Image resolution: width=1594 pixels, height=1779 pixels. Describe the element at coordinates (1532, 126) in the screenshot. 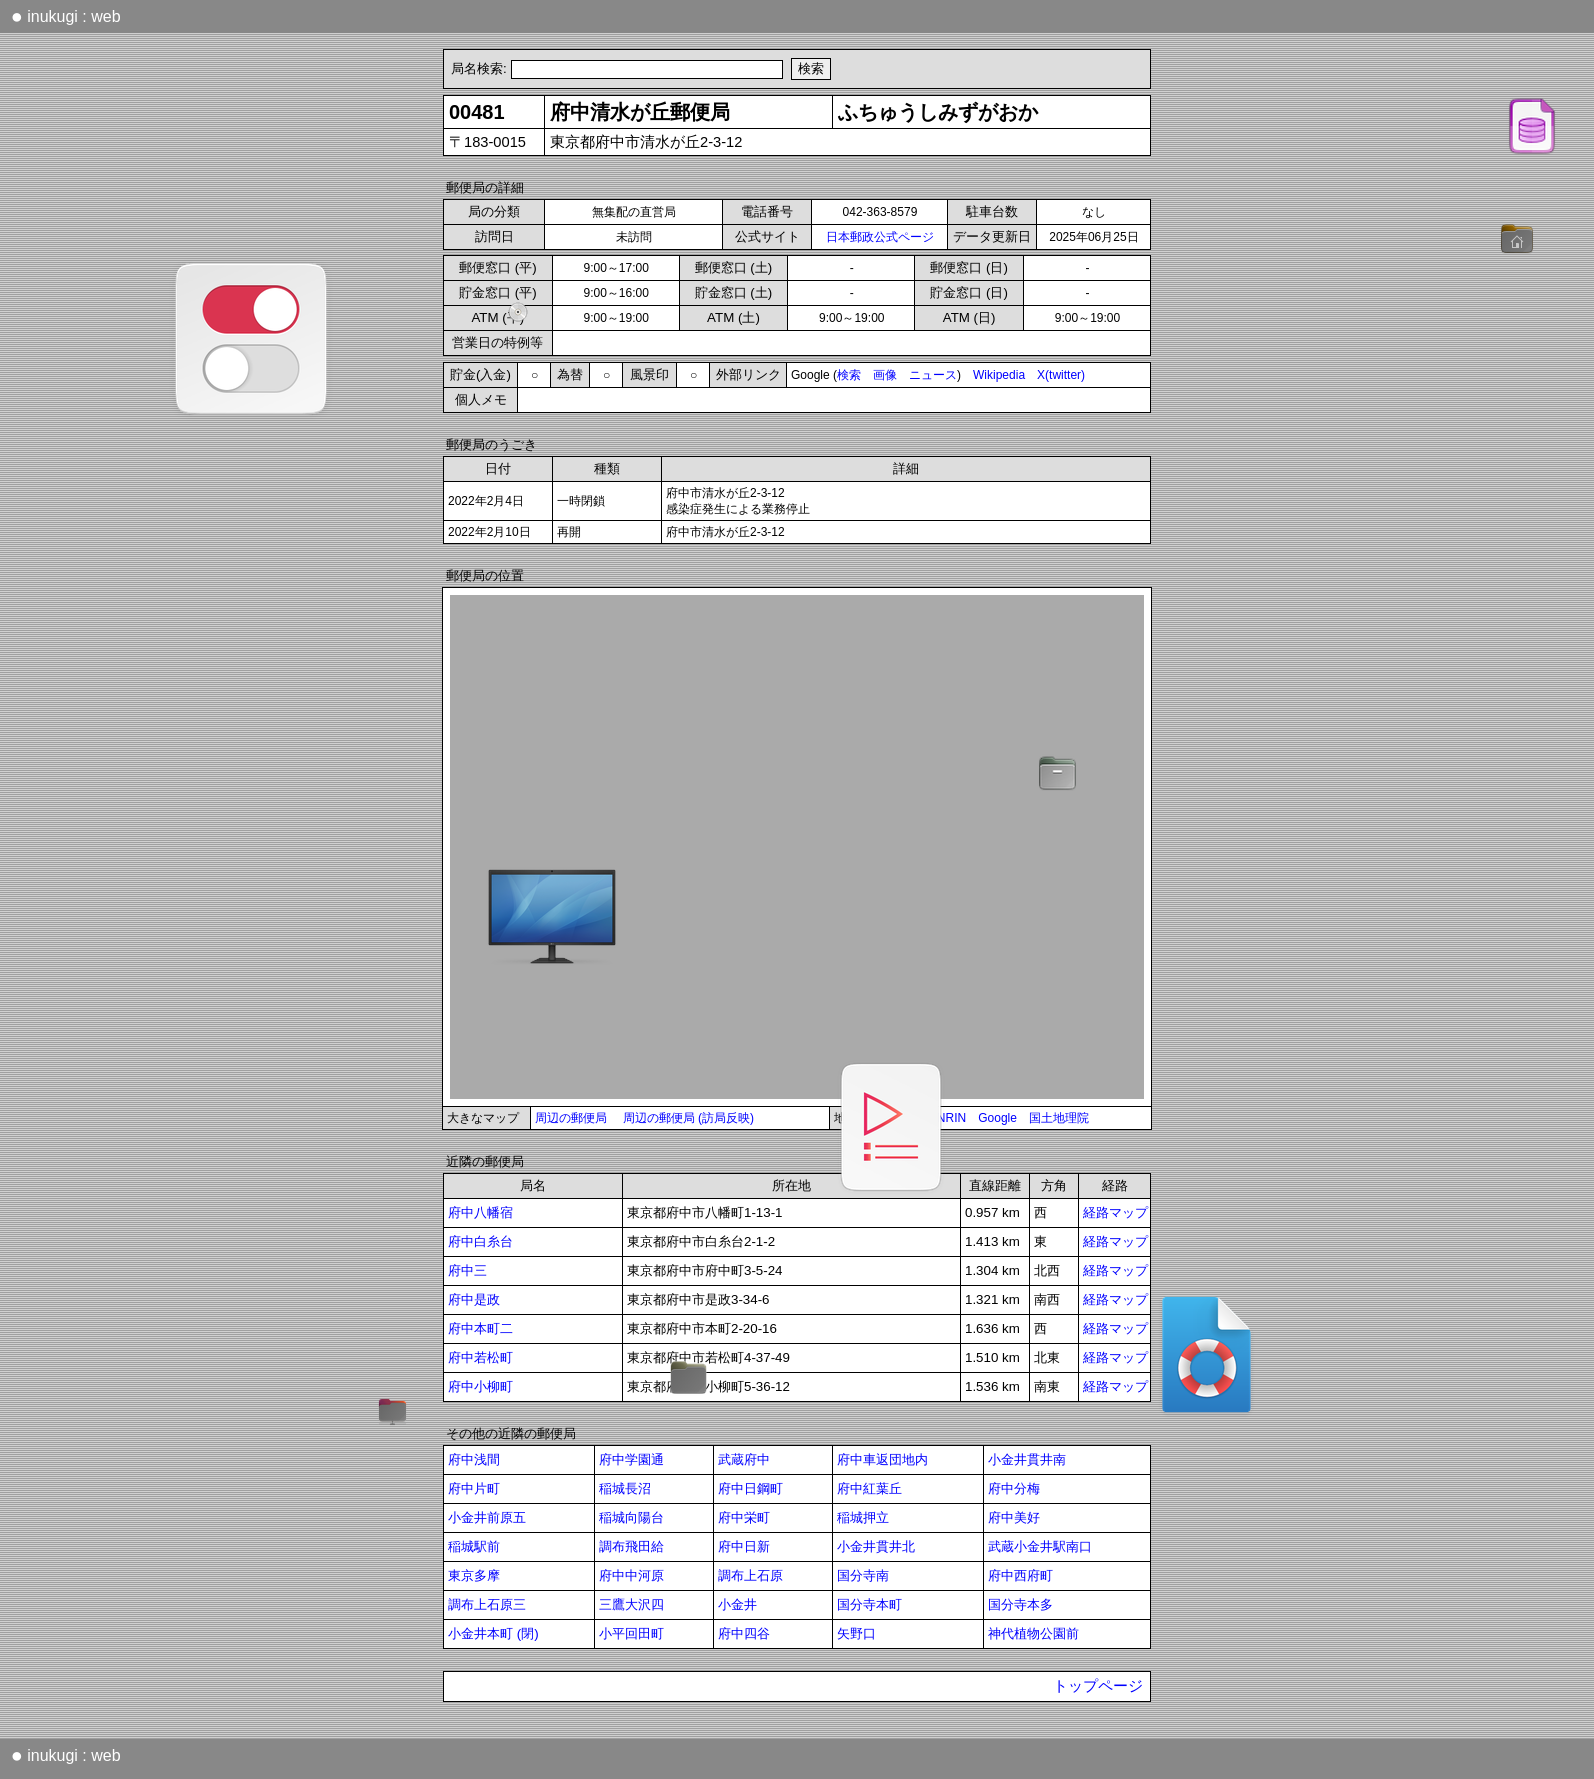

I see `libreoffice base database template file` at that location.